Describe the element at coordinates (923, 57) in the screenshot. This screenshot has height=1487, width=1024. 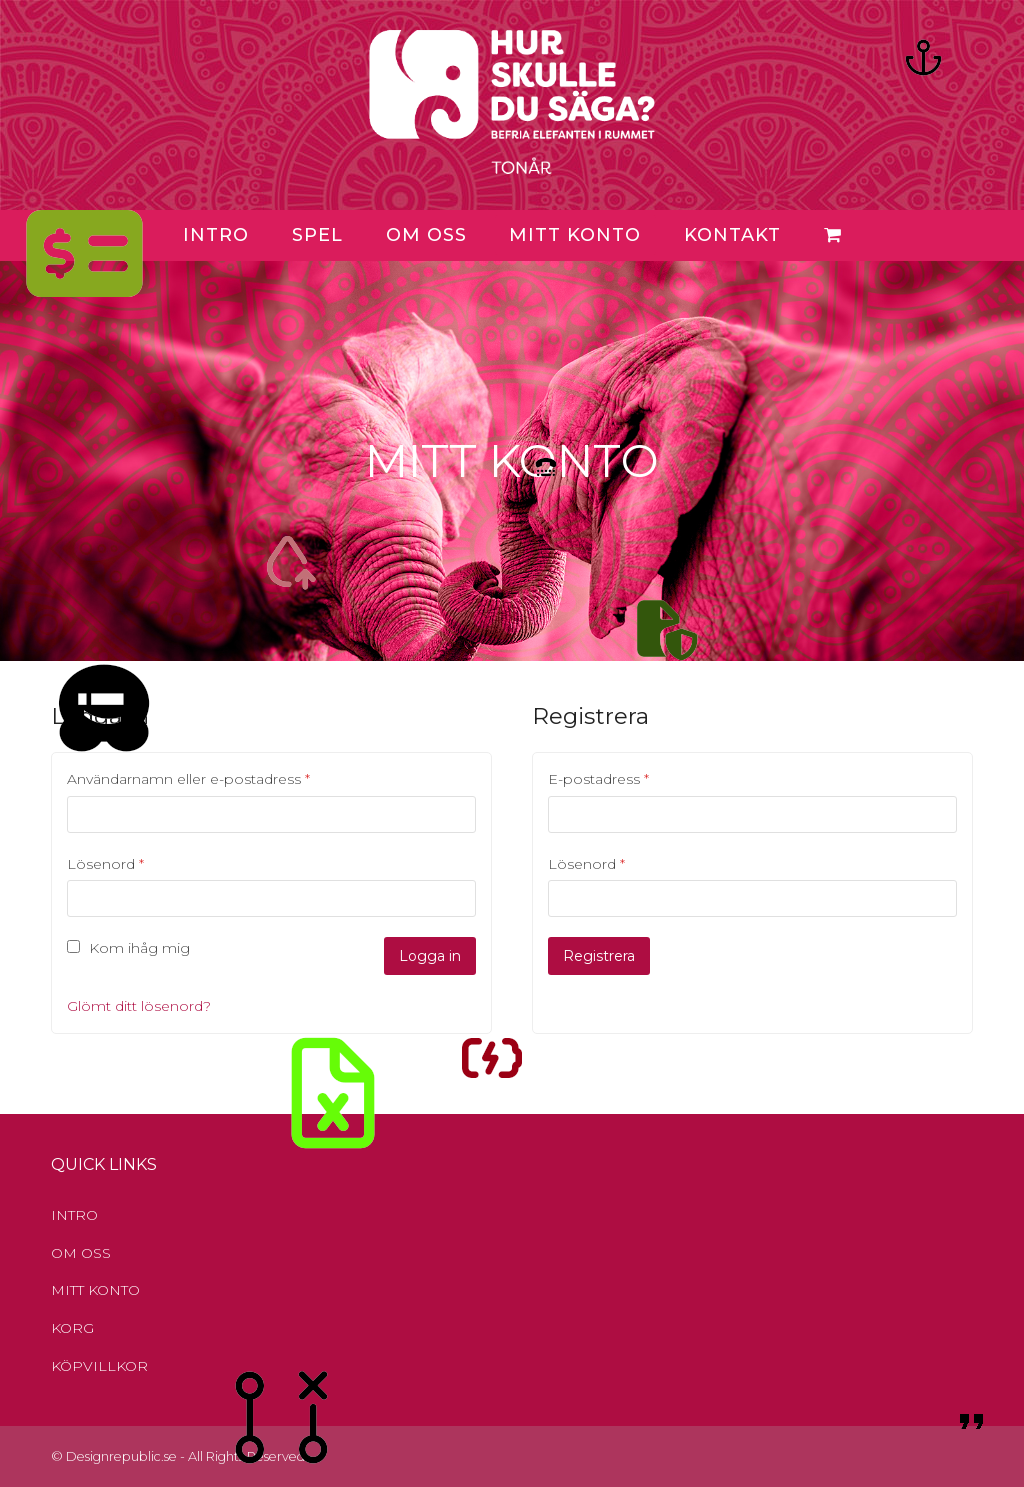
I see `anchor a component or element in place` at that location.